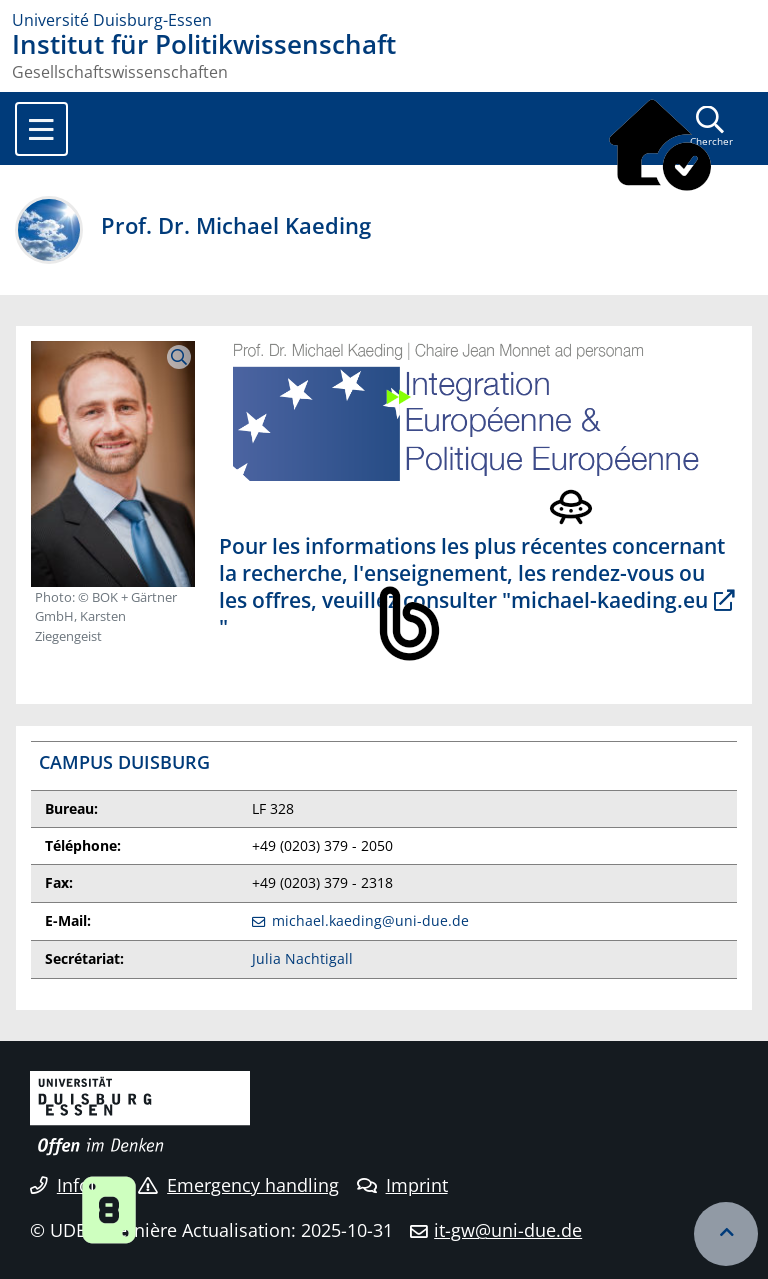 This screenshot has width=768, height=1279. What do you see at coordinates (657, 142) in the screenshot?
I see `home verification complete` at bounding box center [657, 142].